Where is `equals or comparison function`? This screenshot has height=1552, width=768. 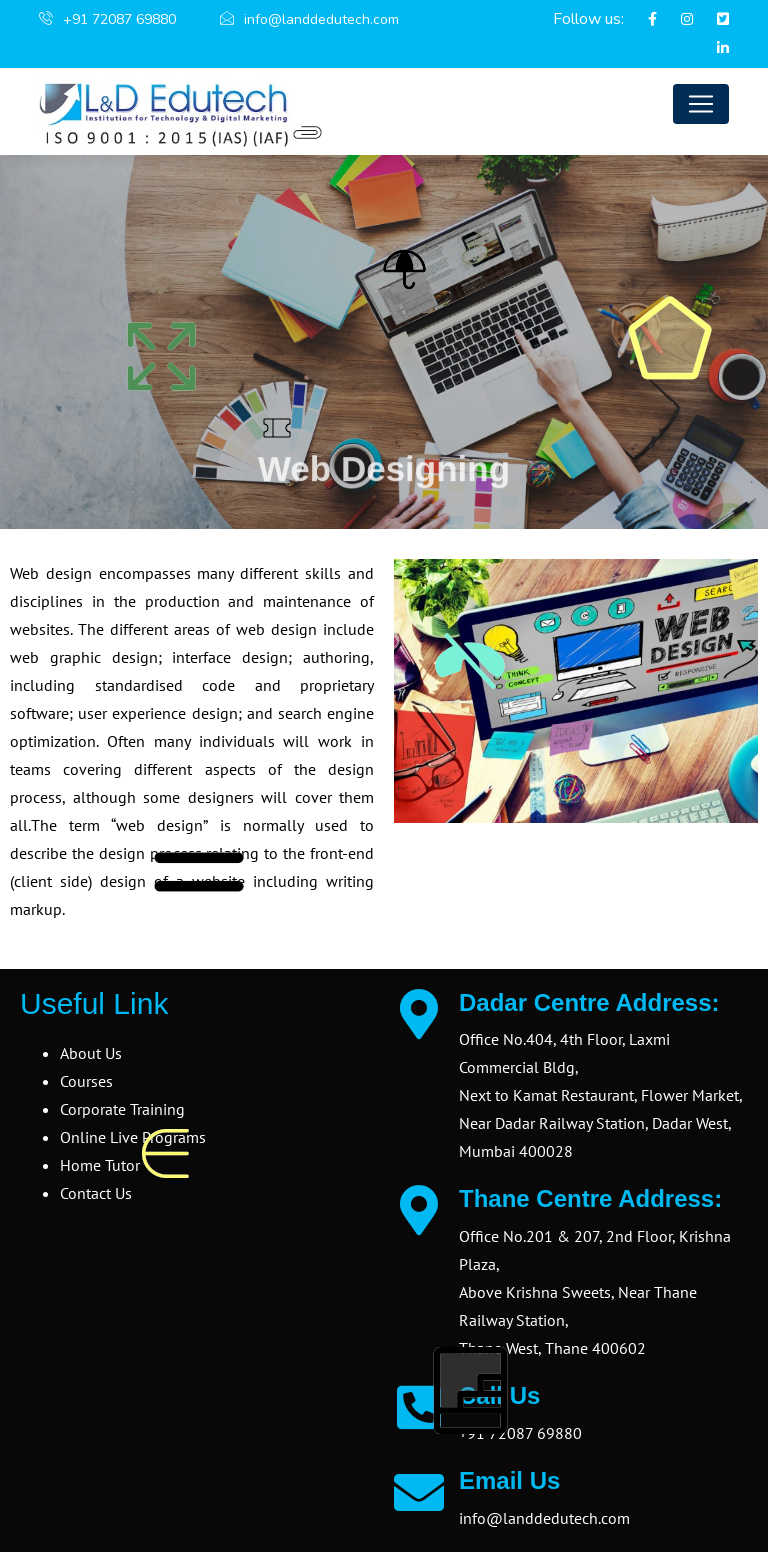 equals or comparison function is located at coordinates (199, 872).